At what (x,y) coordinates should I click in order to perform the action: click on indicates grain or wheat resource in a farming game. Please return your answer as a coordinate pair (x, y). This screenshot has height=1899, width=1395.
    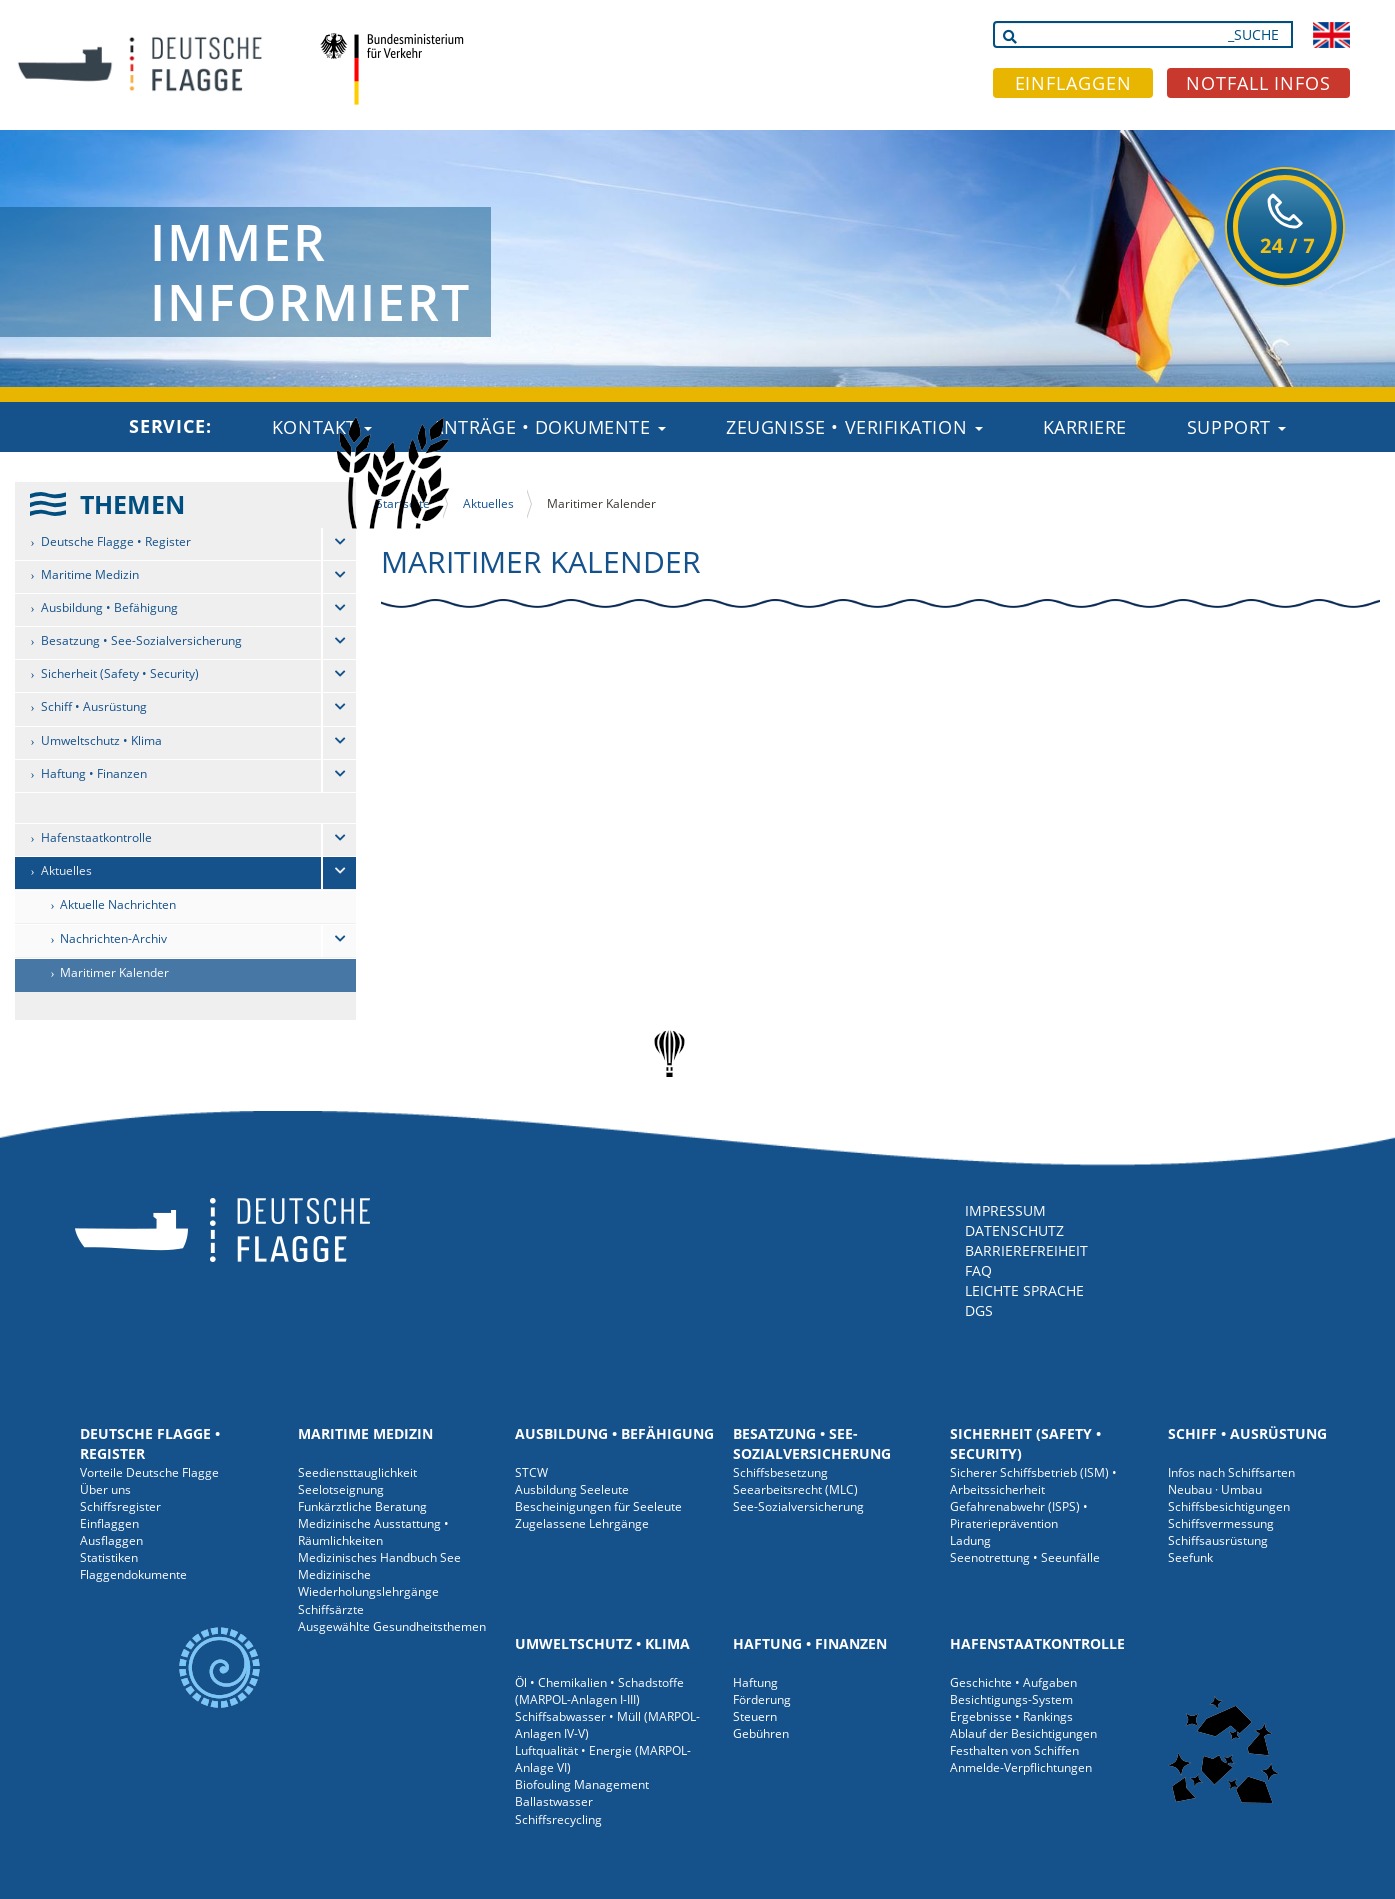
    Looking at the image, I should click on (393, 473).